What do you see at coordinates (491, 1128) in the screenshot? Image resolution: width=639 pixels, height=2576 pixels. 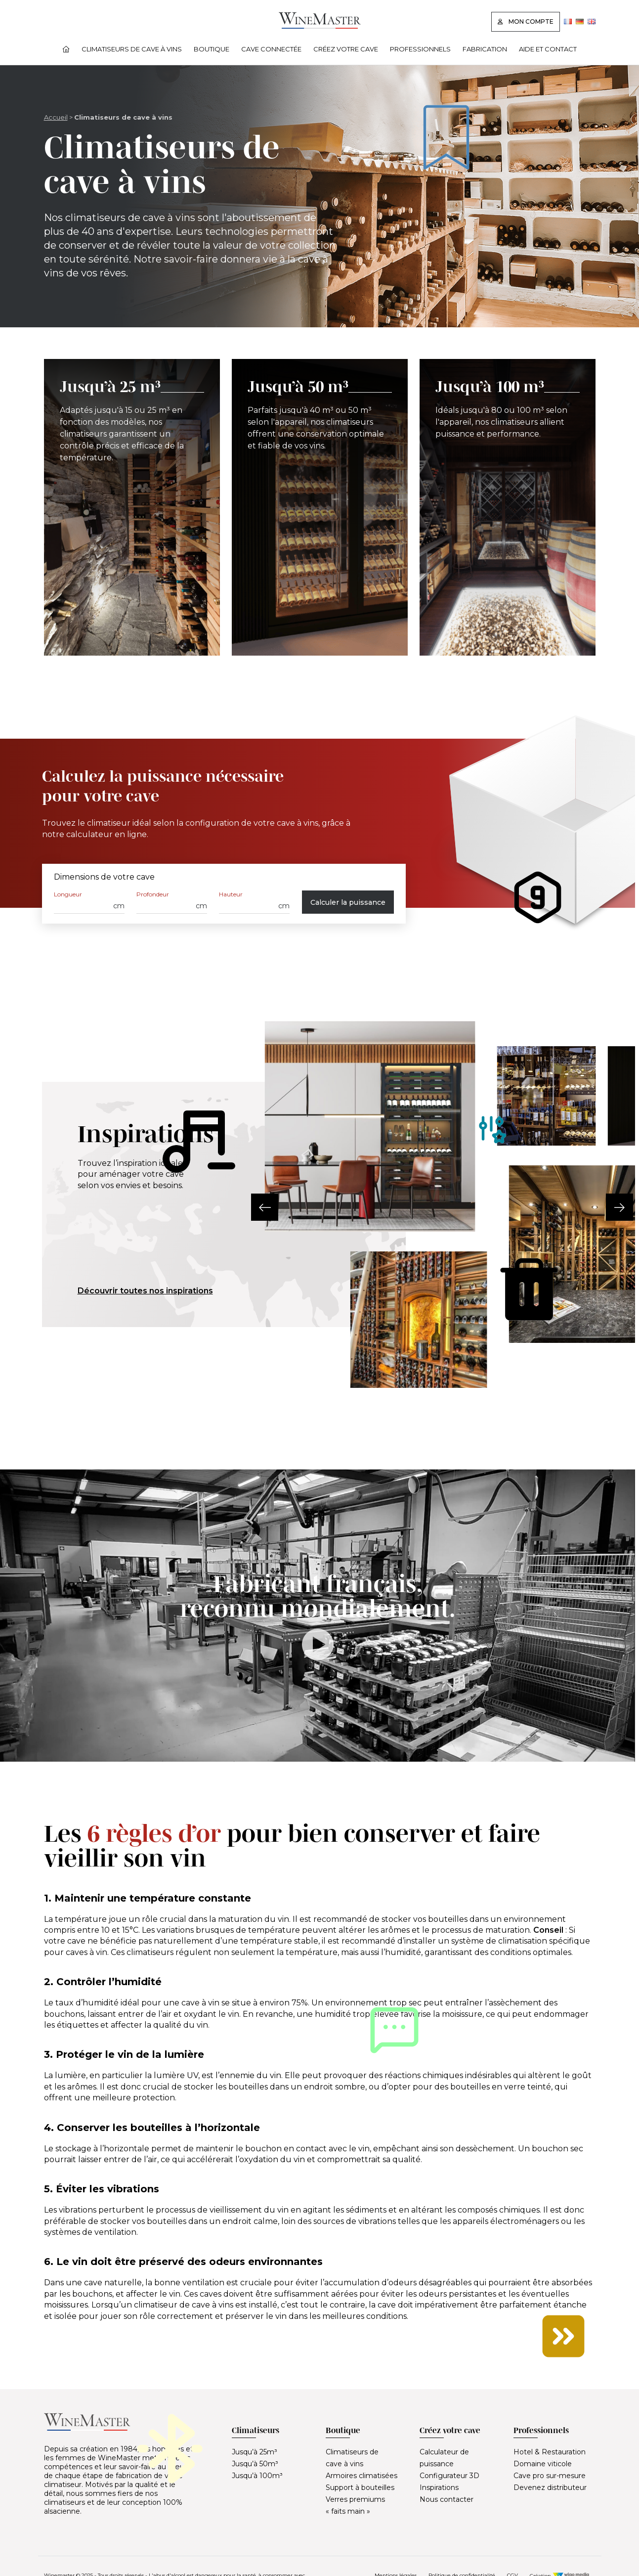 I see `adjust settings for starred items` at bounding box center [491, 1128].